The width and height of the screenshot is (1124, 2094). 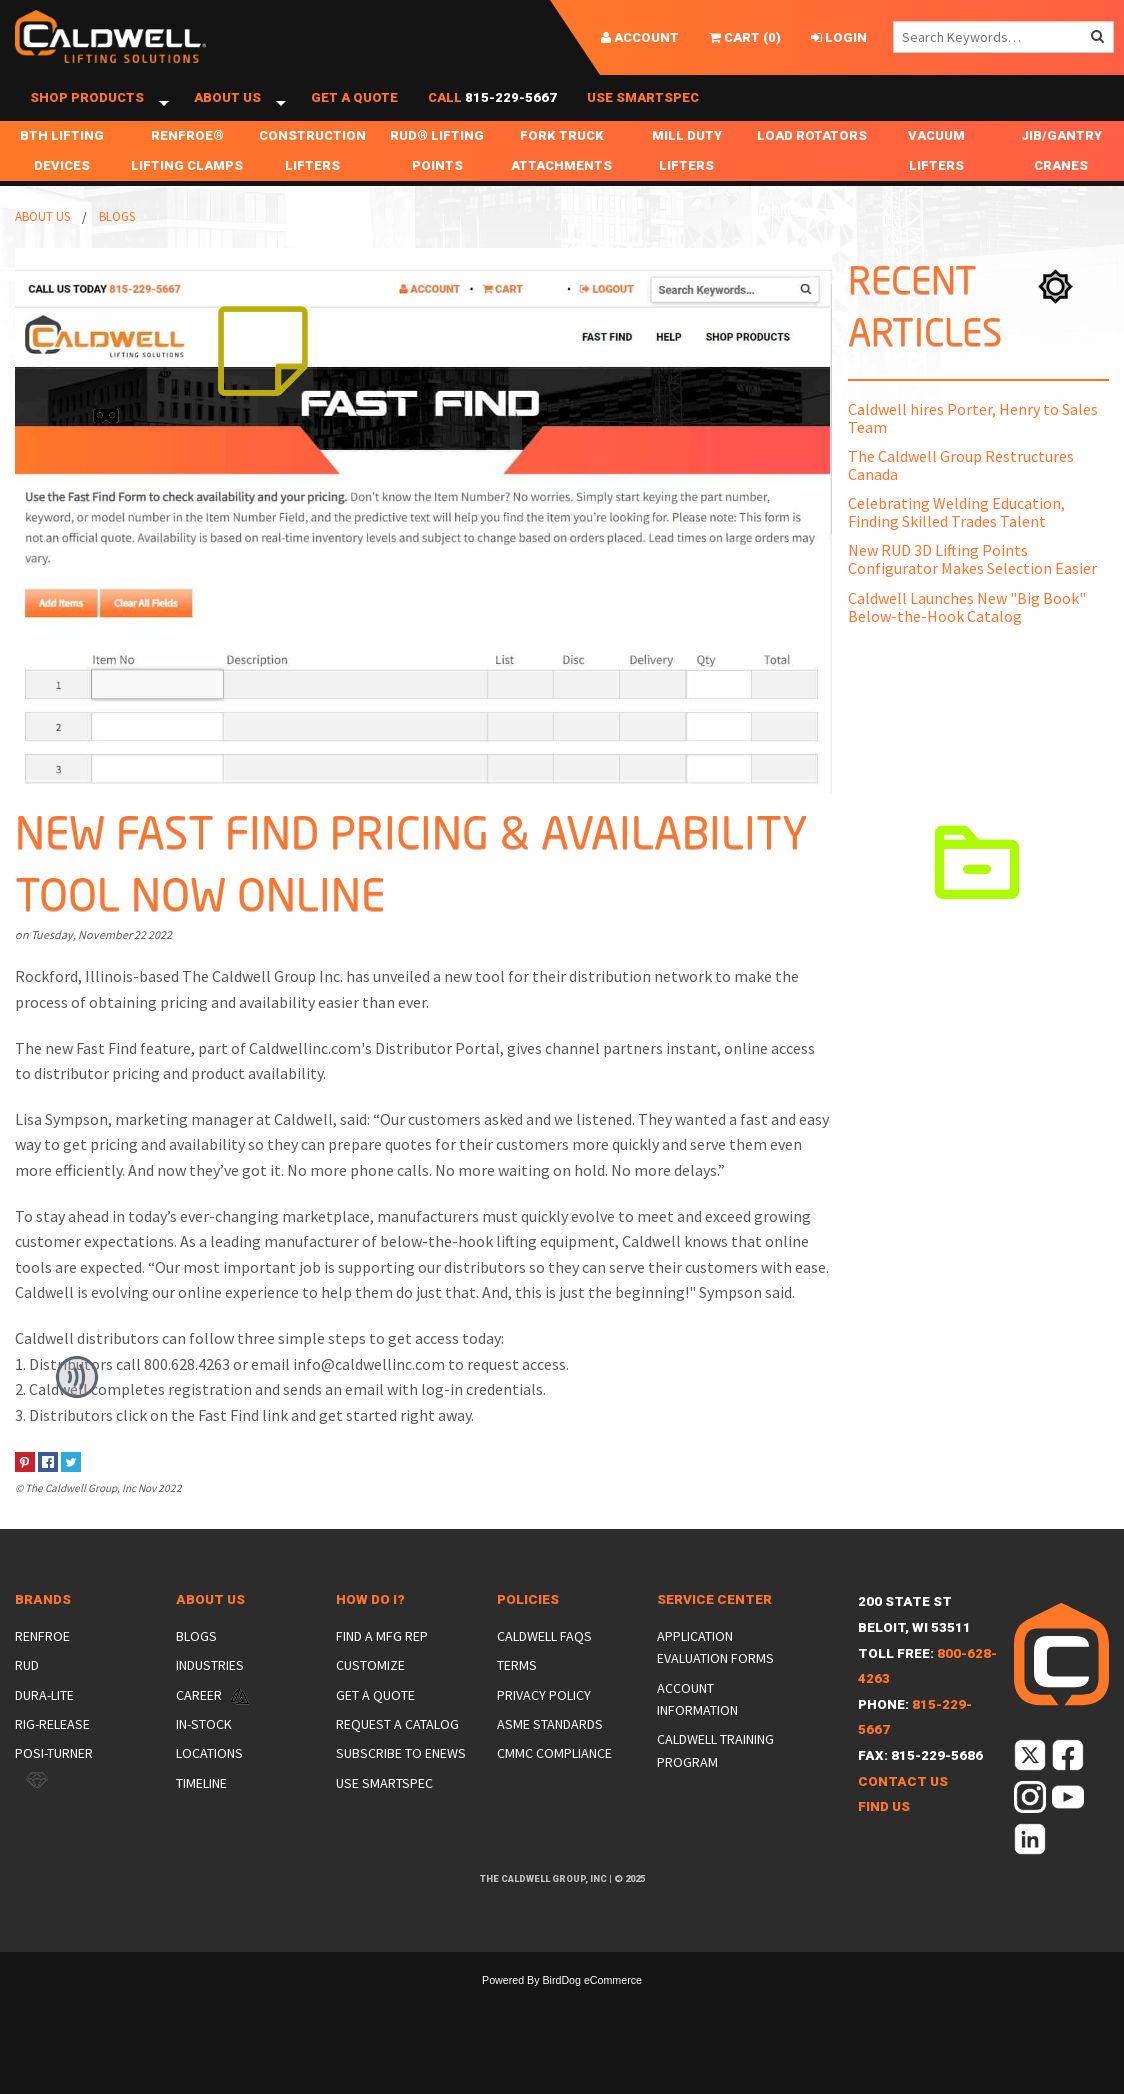 I want to click on remove a folder from your files, so click(x=977, y=863).